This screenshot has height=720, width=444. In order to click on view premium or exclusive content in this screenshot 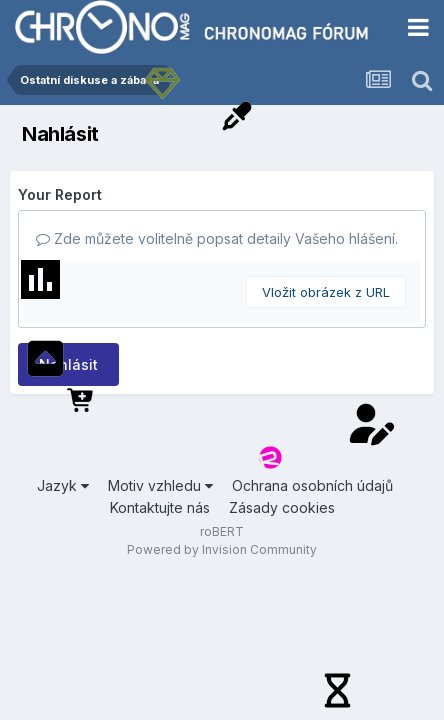, I will do `click(162, 83)`.